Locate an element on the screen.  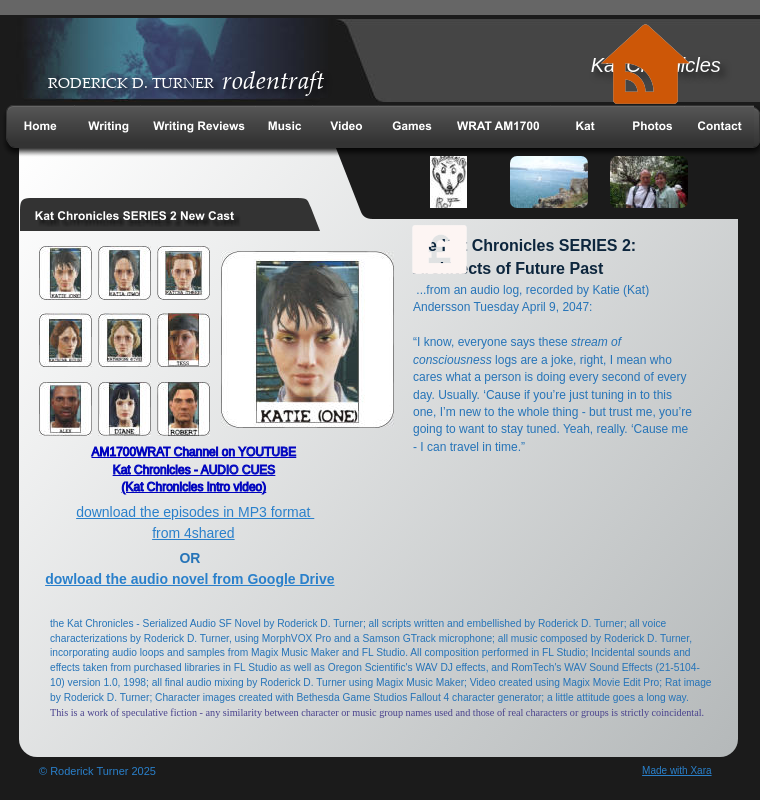
connect to home wifi network is located at coordinates (645, 67).